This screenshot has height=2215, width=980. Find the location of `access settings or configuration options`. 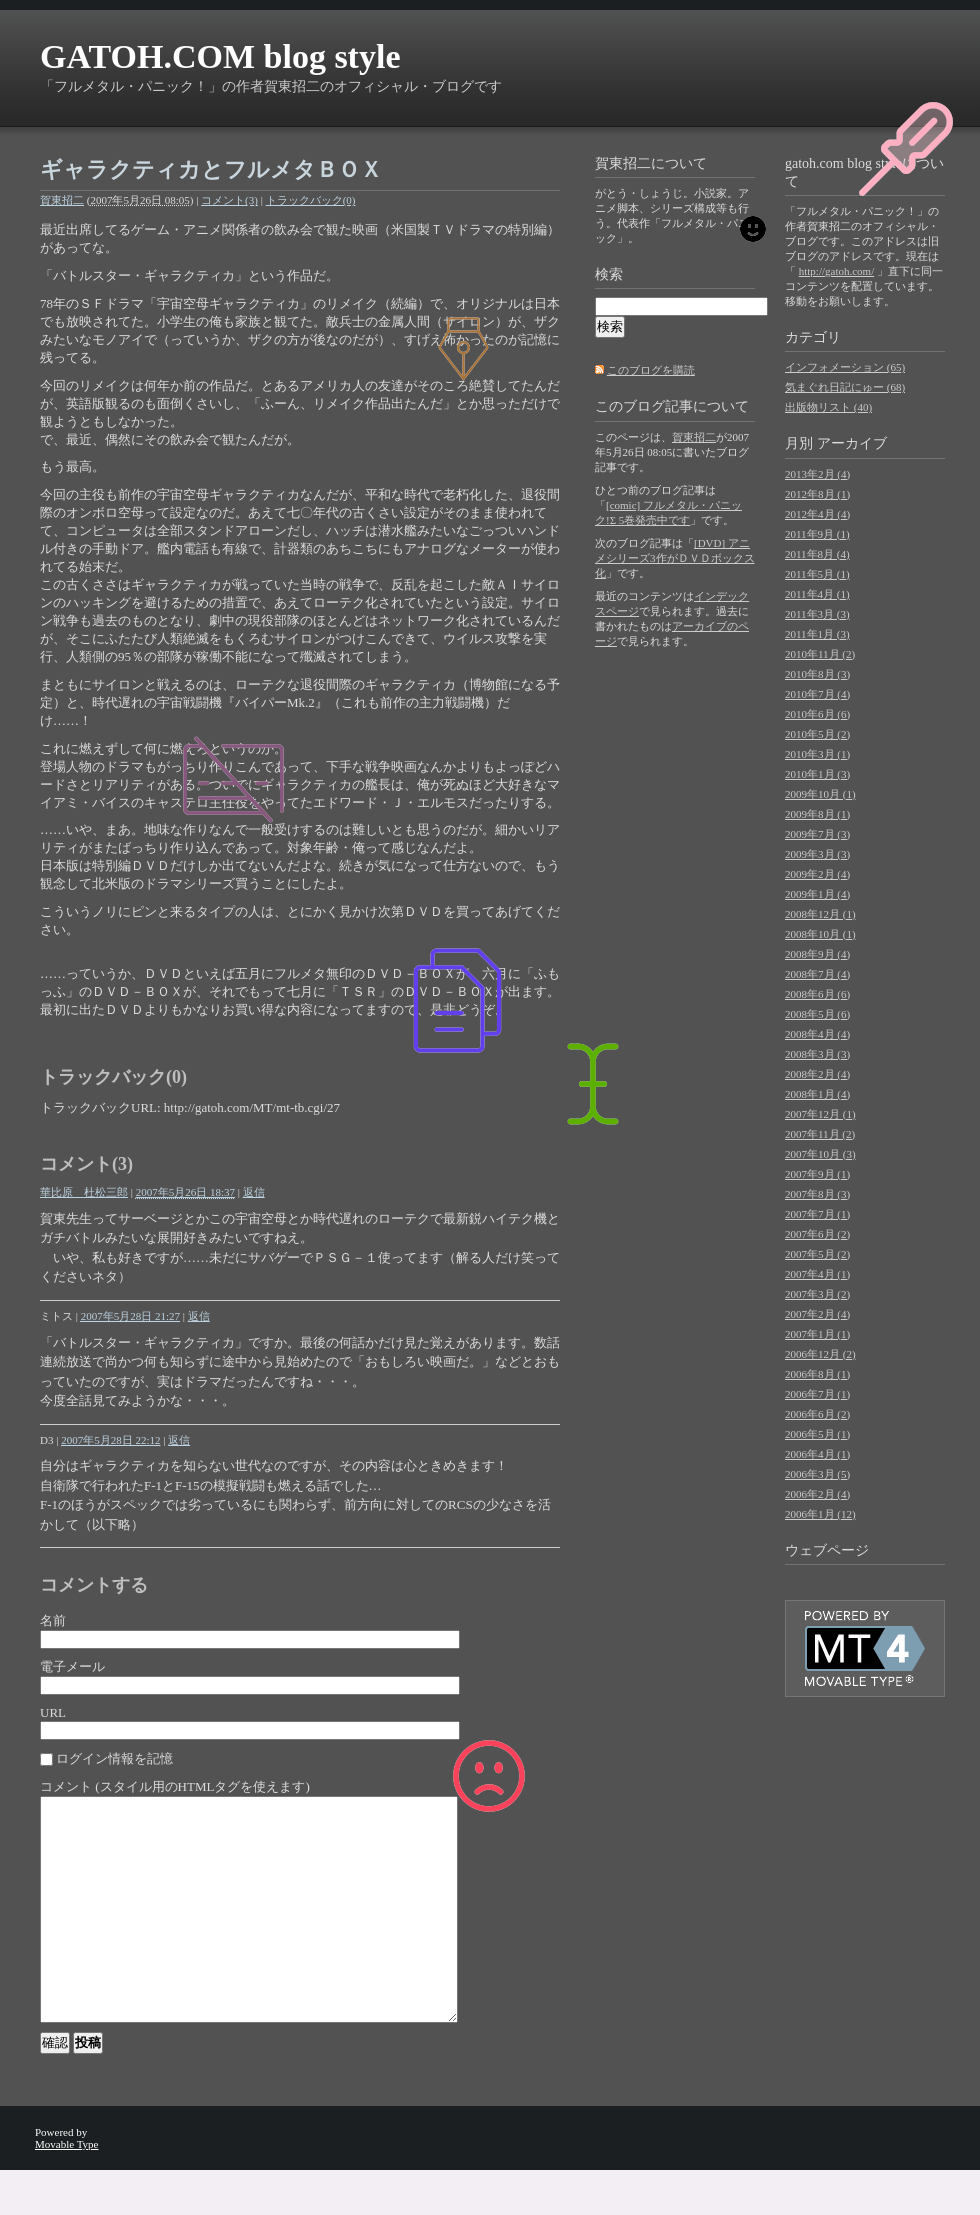

access settings or configuration options is located at coordinates (906, 149).